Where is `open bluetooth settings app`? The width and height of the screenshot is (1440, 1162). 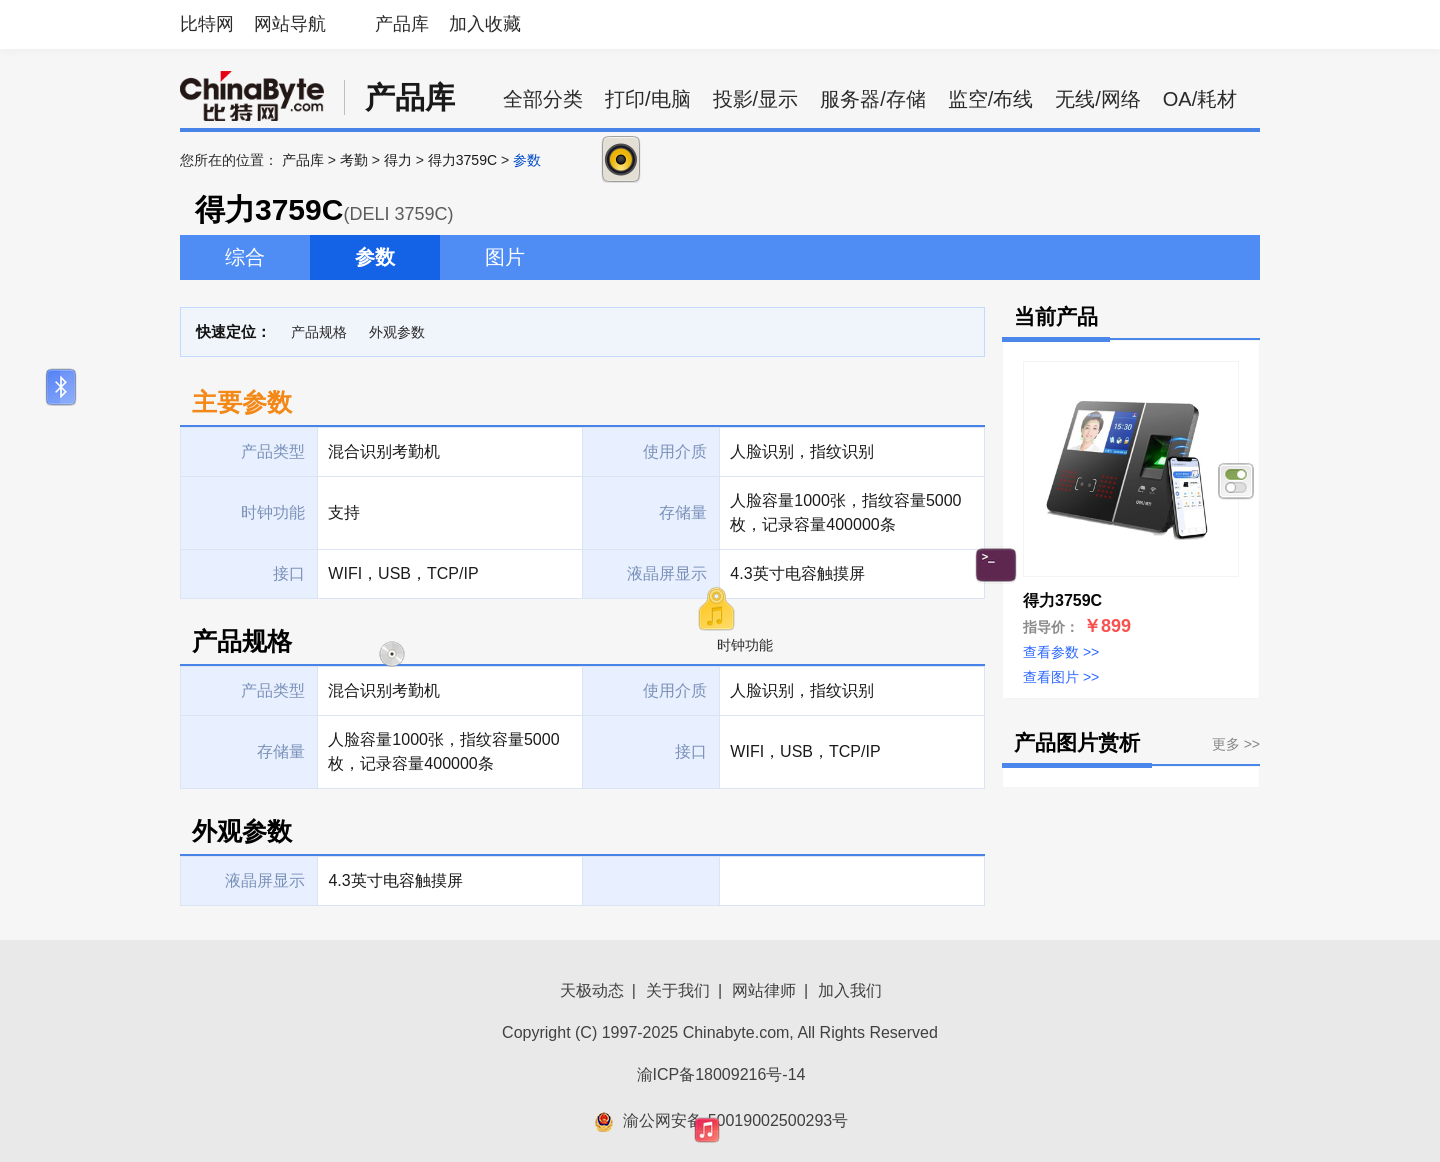 open bluetooth settings app is located at coordinates (61, 387).